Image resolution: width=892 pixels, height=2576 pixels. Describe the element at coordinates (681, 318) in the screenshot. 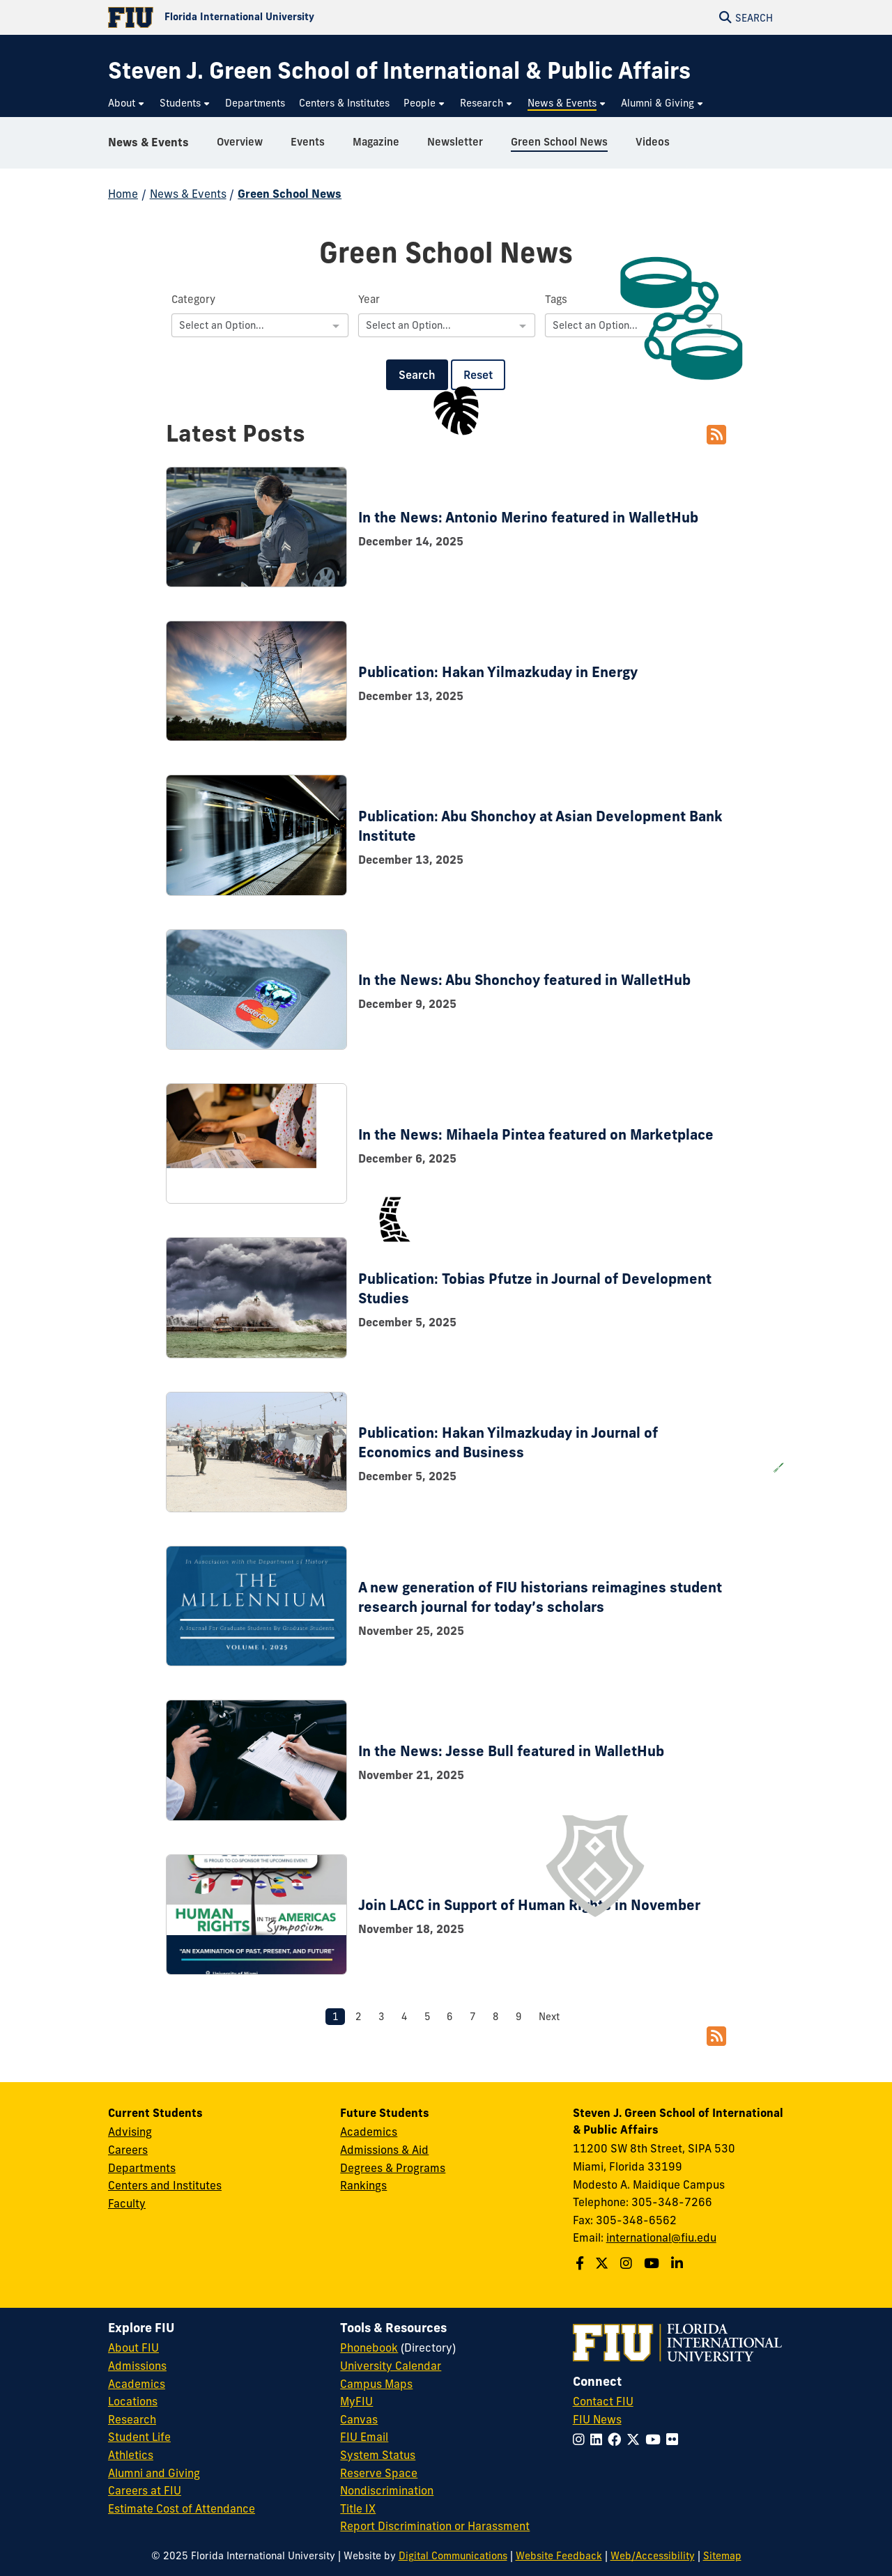

I see `indicates a prisoner or captive character status` at that location.